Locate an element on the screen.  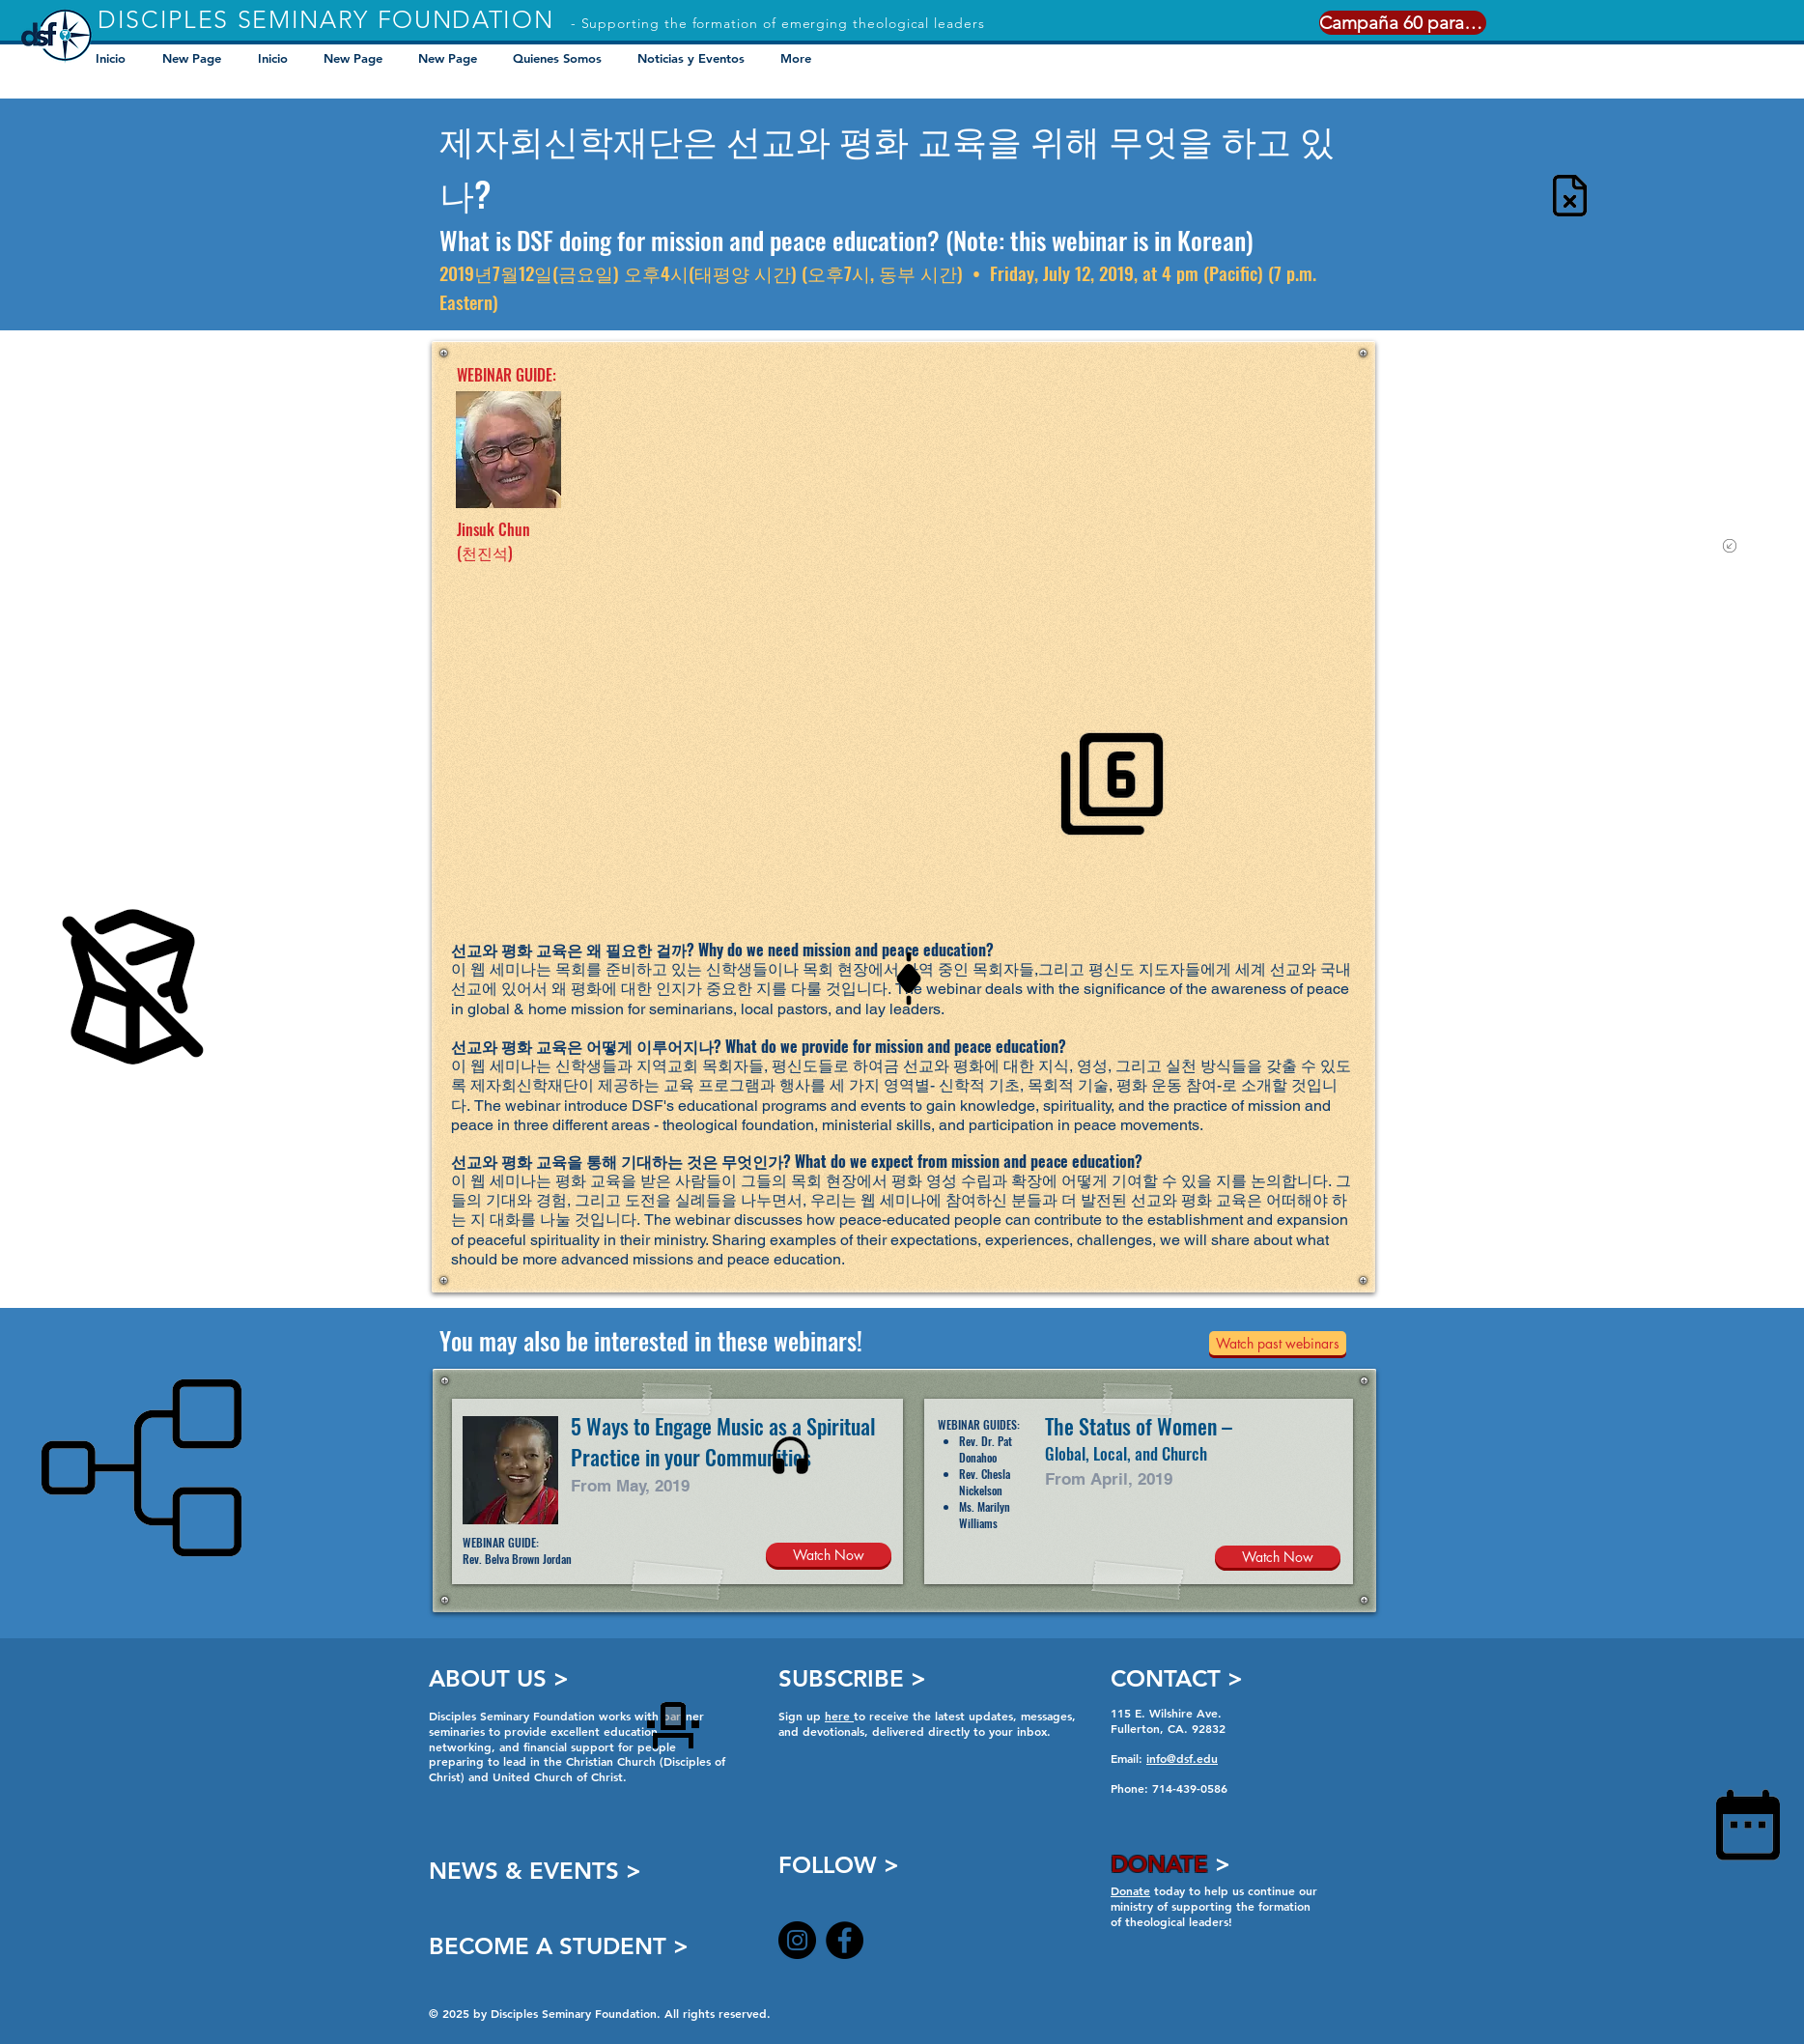
delete or remove a file is located at coordinates (1569, 195).